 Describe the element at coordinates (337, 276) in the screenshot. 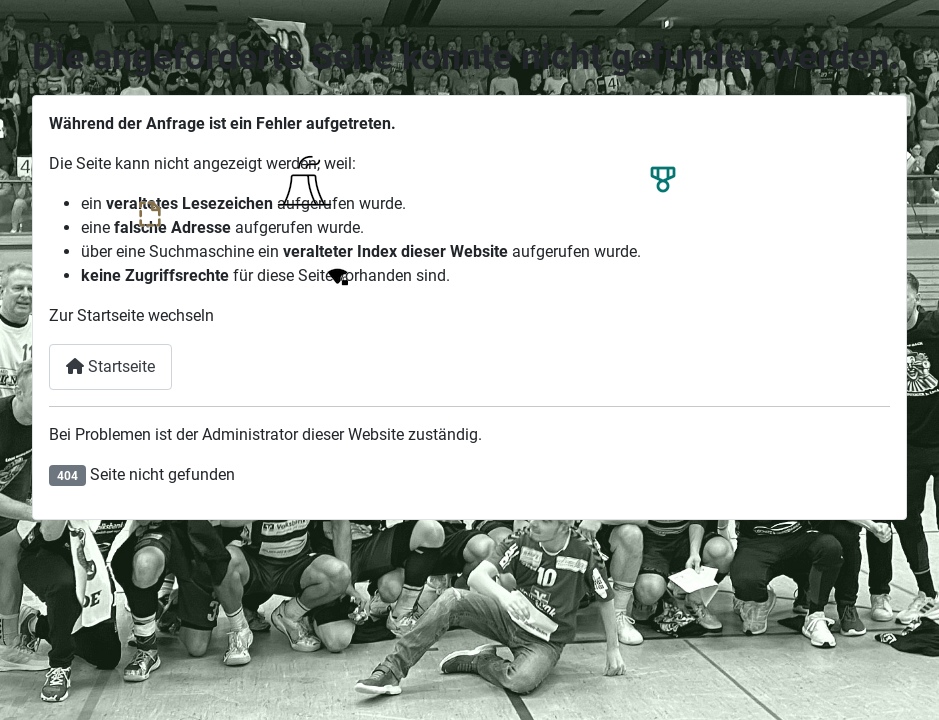

I see `indicates a secure wifi connection at full signal strength` at that location.